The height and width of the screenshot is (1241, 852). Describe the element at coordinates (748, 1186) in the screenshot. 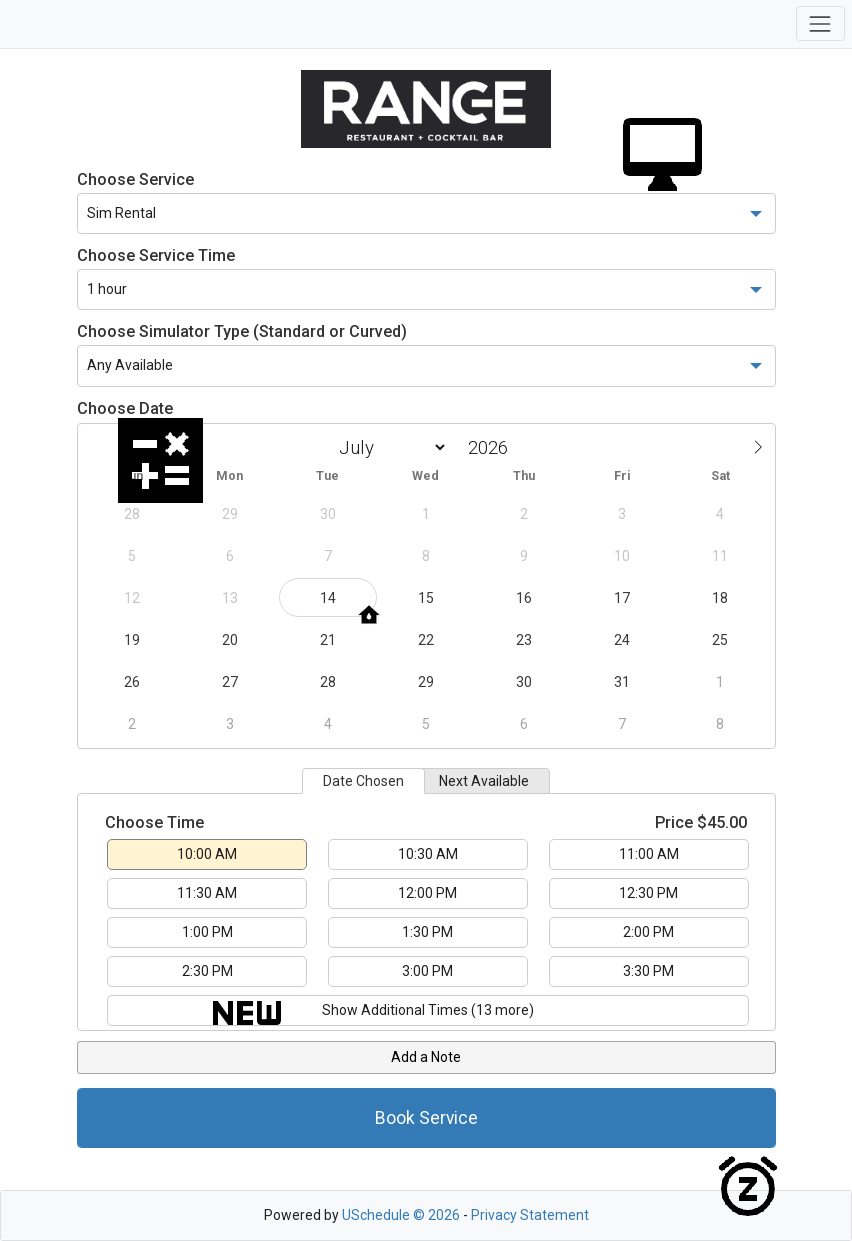

I see `snooze an alarm or reminder` at that location.